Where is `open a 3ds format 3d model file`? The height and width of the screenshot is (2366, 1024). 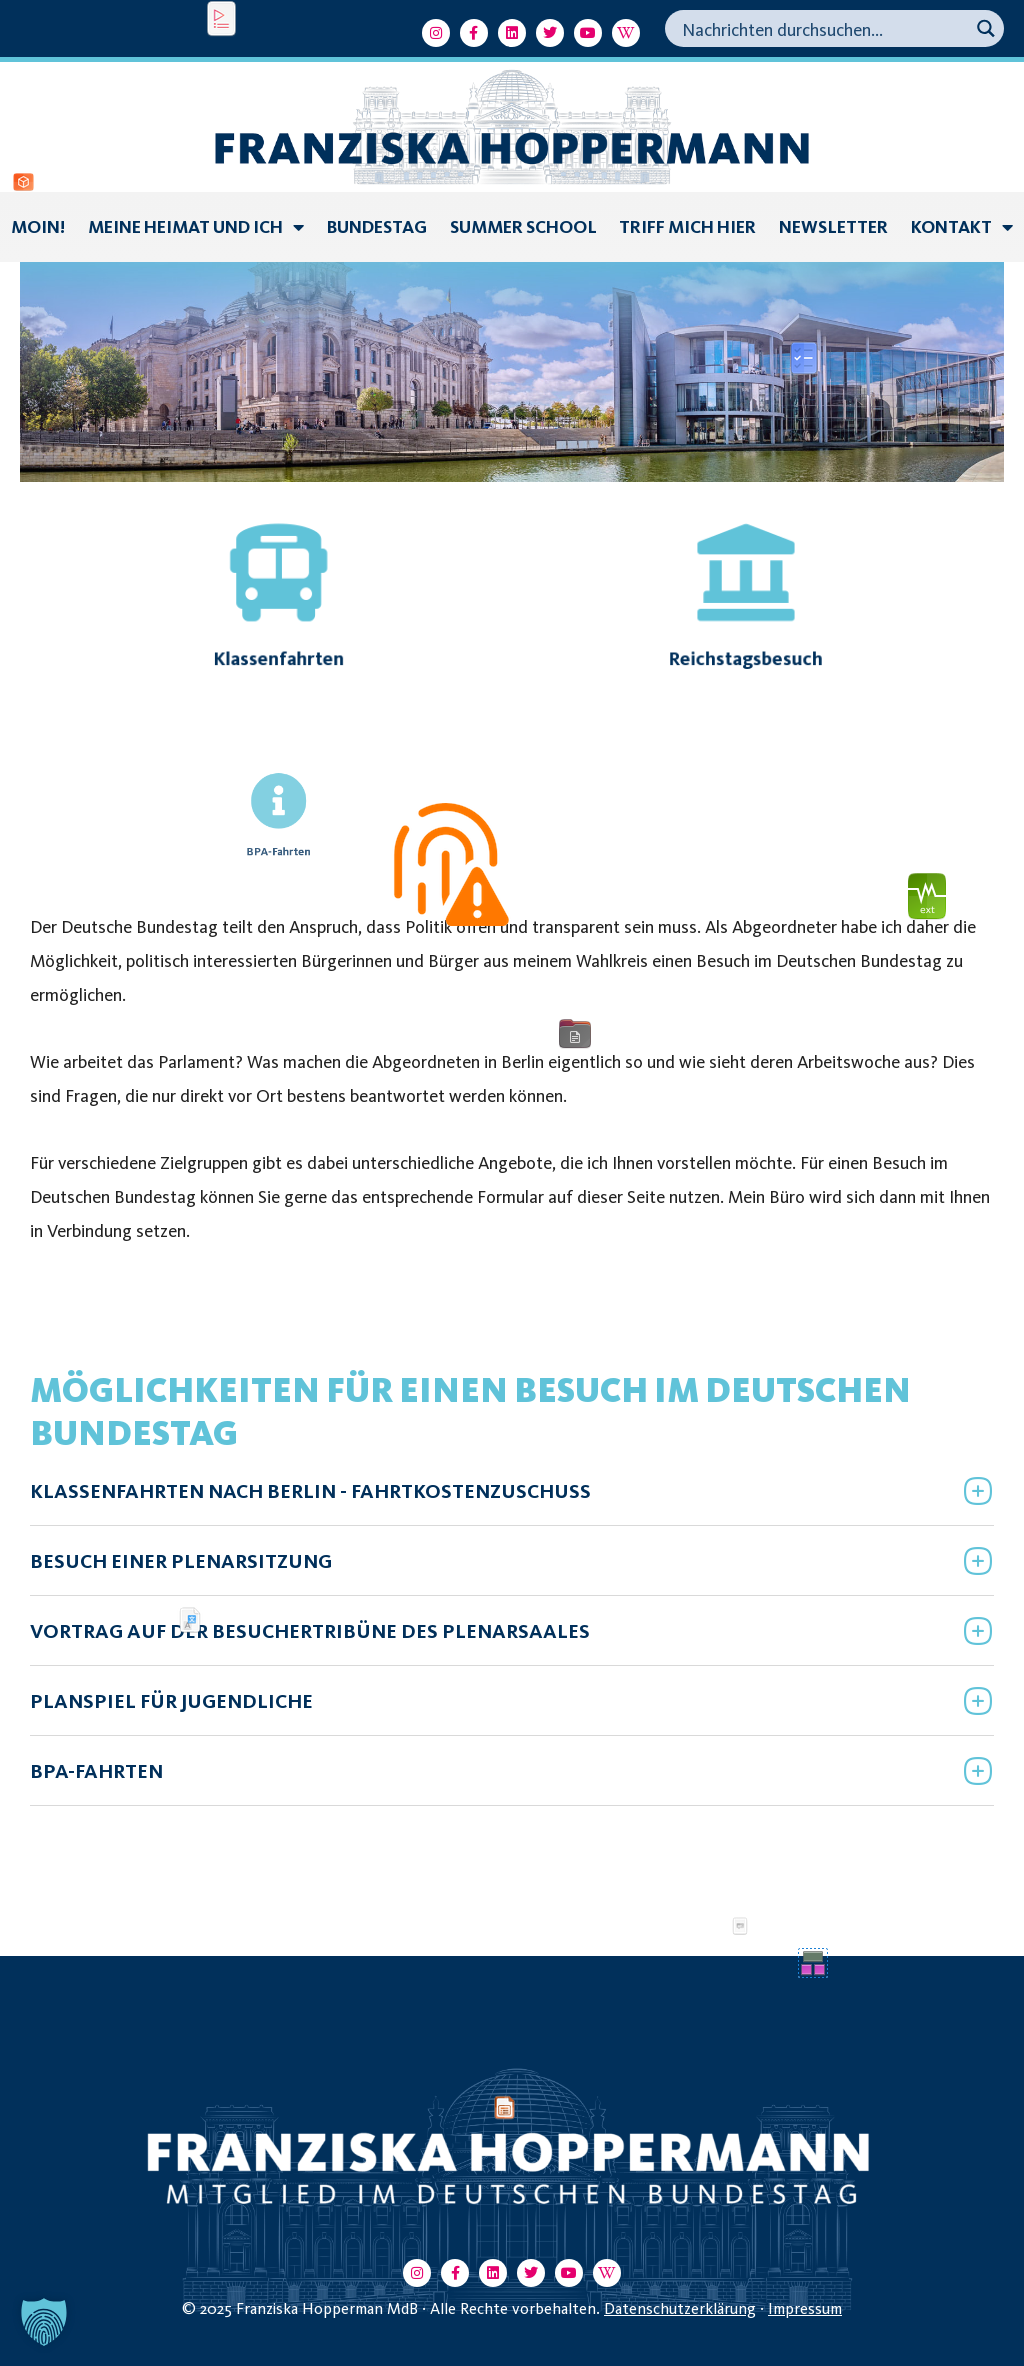 open a 3ds format 3d model file is located at coordinates (23, 181).